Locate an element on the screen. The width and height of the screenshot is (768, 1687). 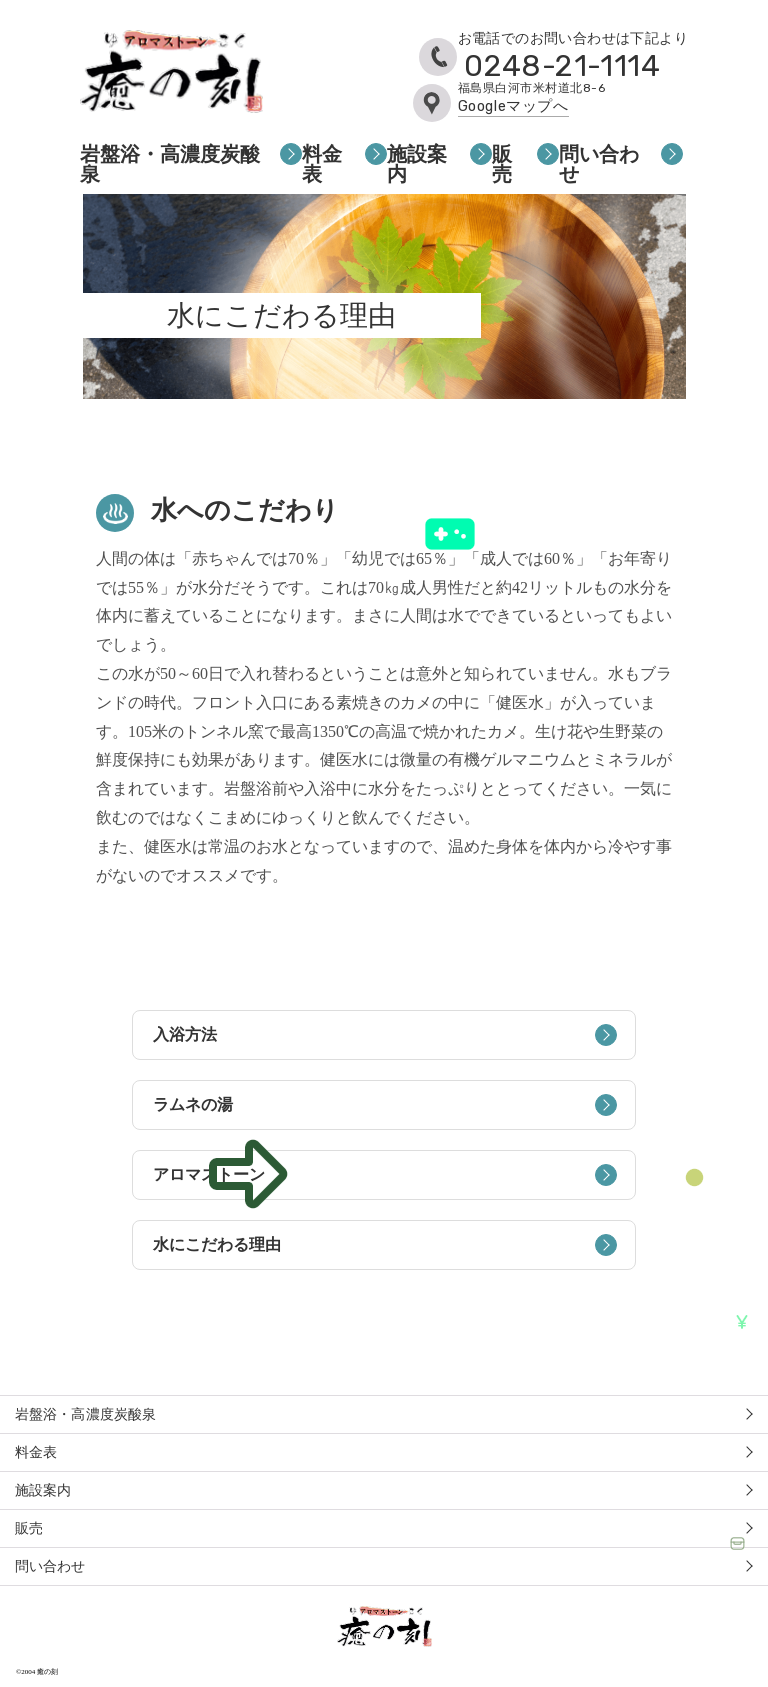
access gaming features or settings is located at coordinates (450, 534).